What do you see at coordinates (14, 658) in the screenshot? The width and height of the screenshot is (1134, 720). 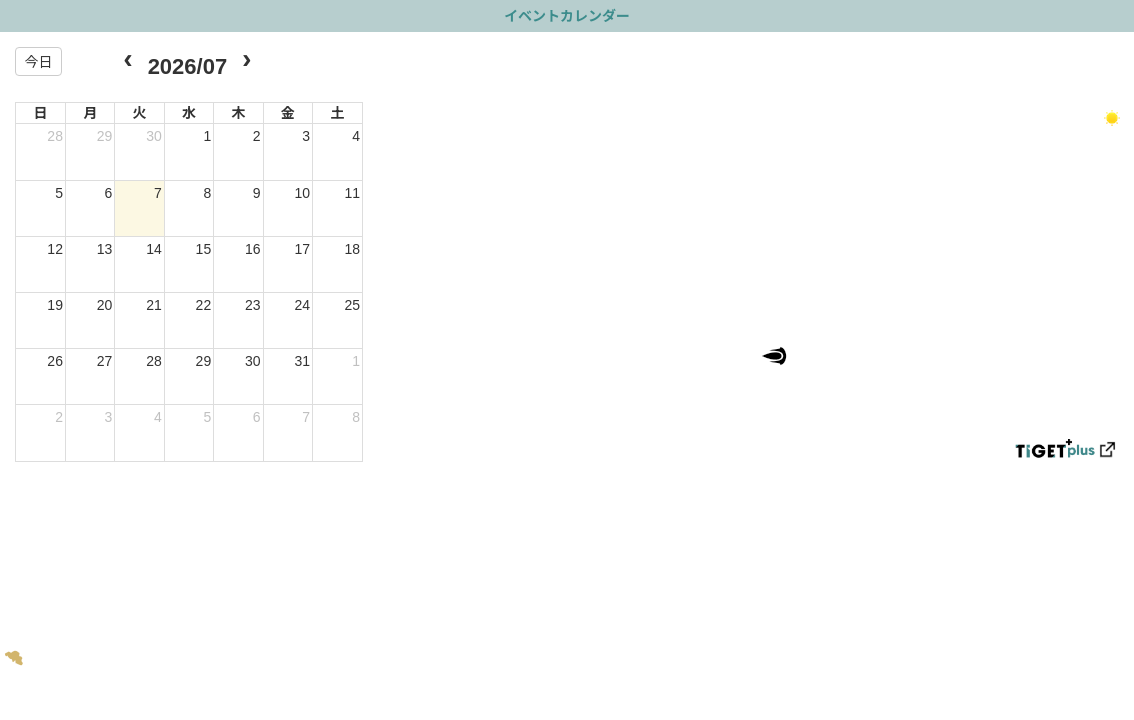 I see `select Belgium as country or region` at bounding box center [14, 658].